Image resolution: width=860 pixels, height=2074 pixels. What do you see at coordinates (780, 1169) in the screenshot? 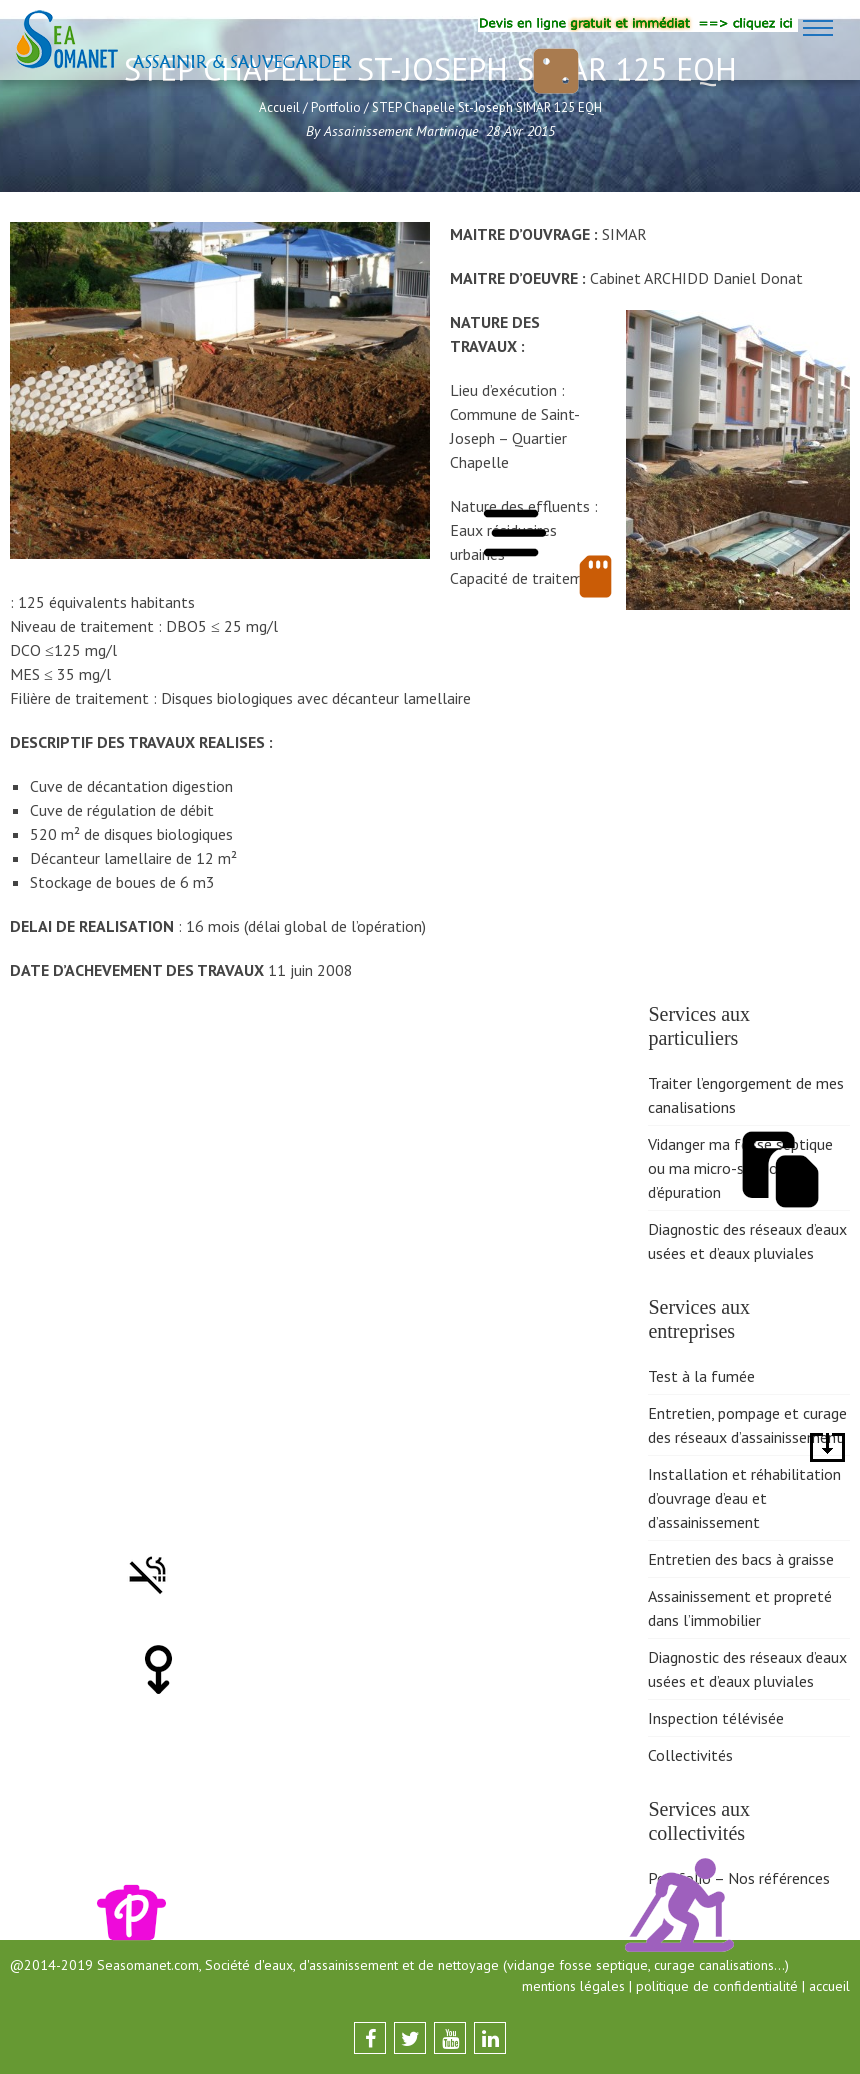
I see `copy content to clipboard` at bounding box center [780, 1169].